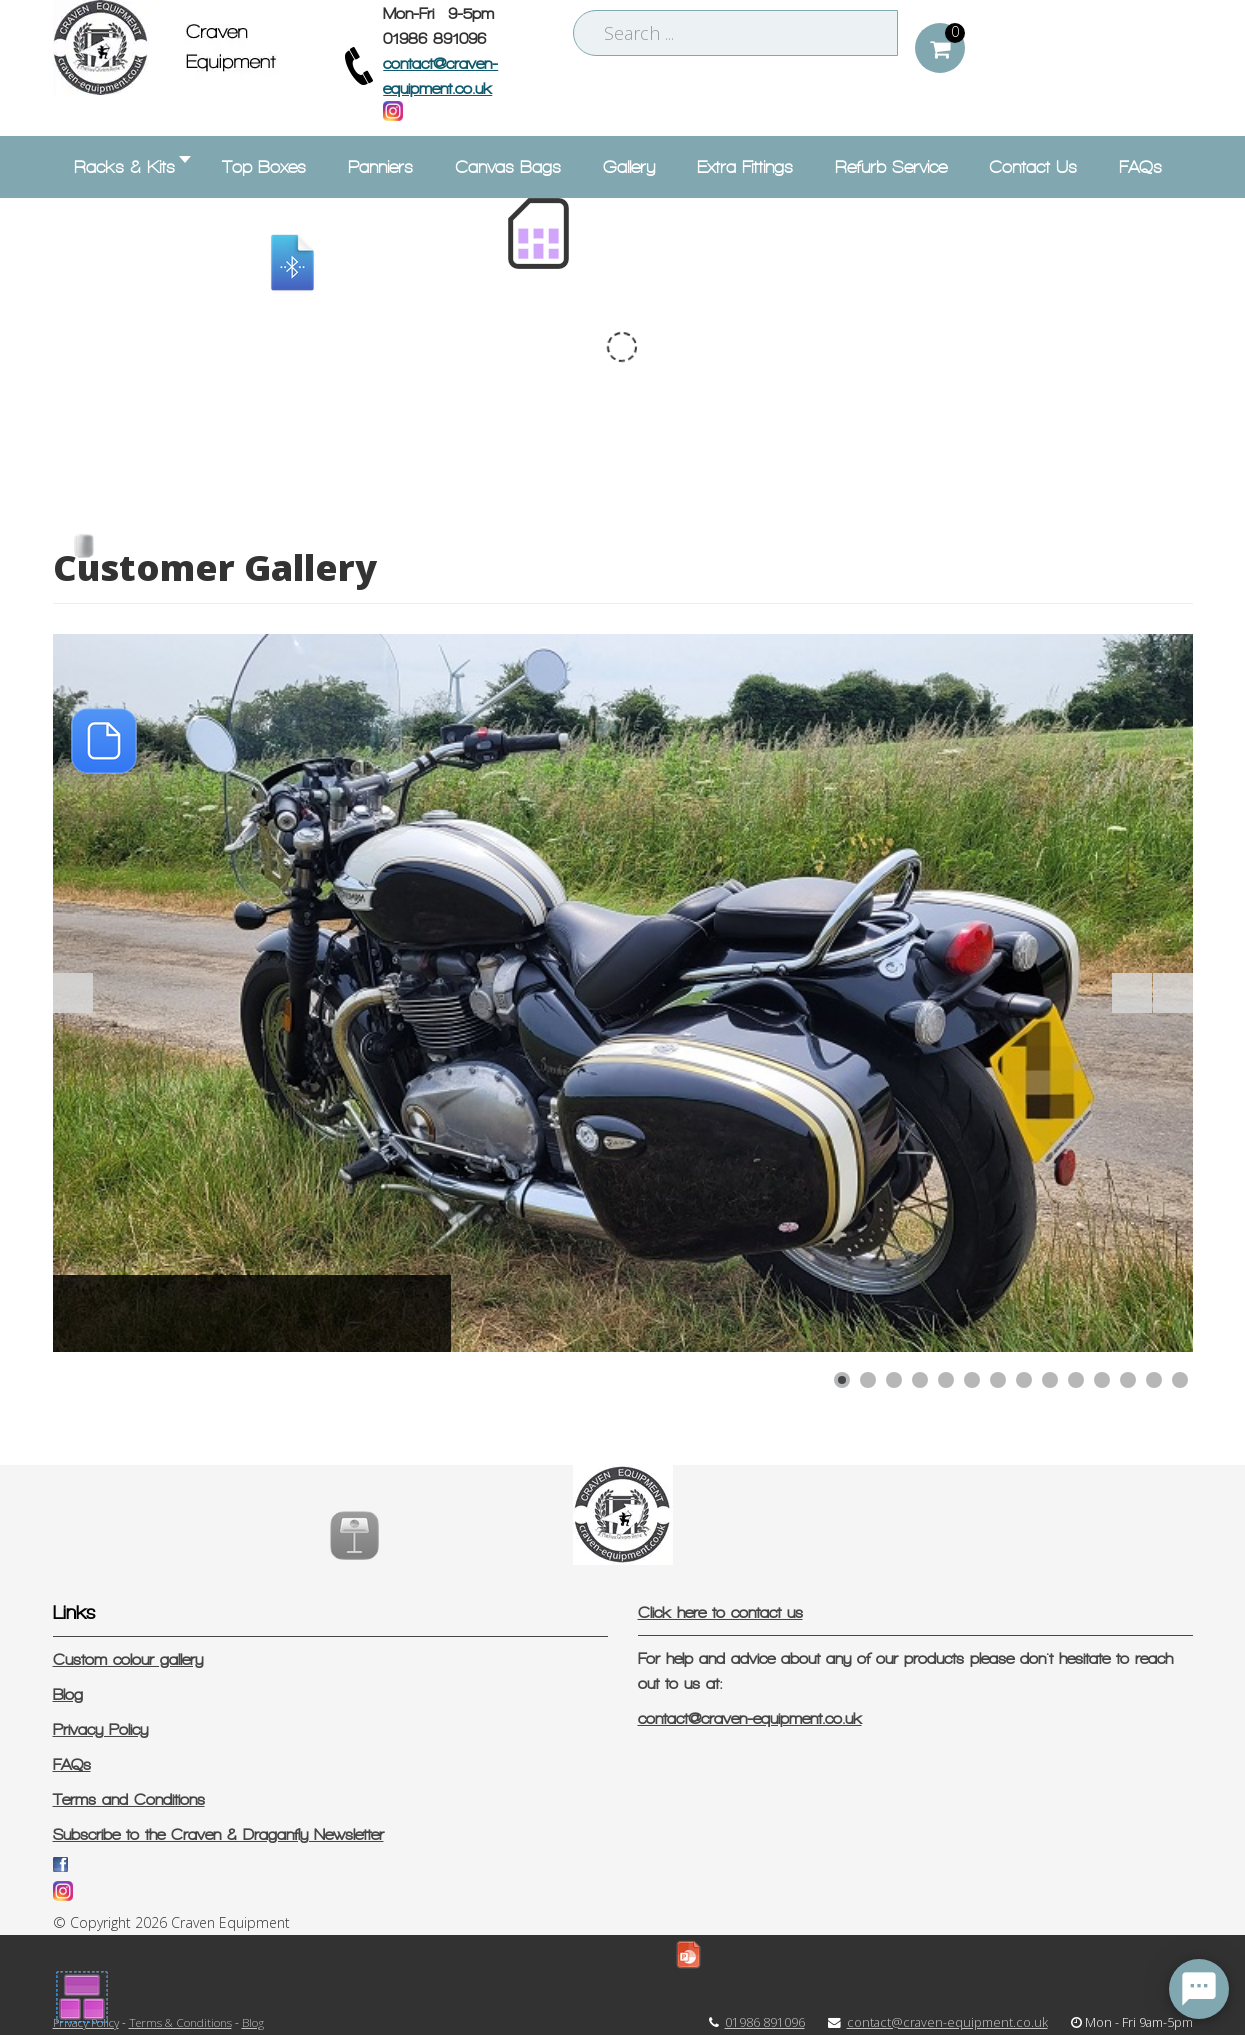 The height and width of the screenshot is (2035, 1245). Describe the element at coordinates (538, 233) in the screenshot. I see `view SIM card information` at that location.